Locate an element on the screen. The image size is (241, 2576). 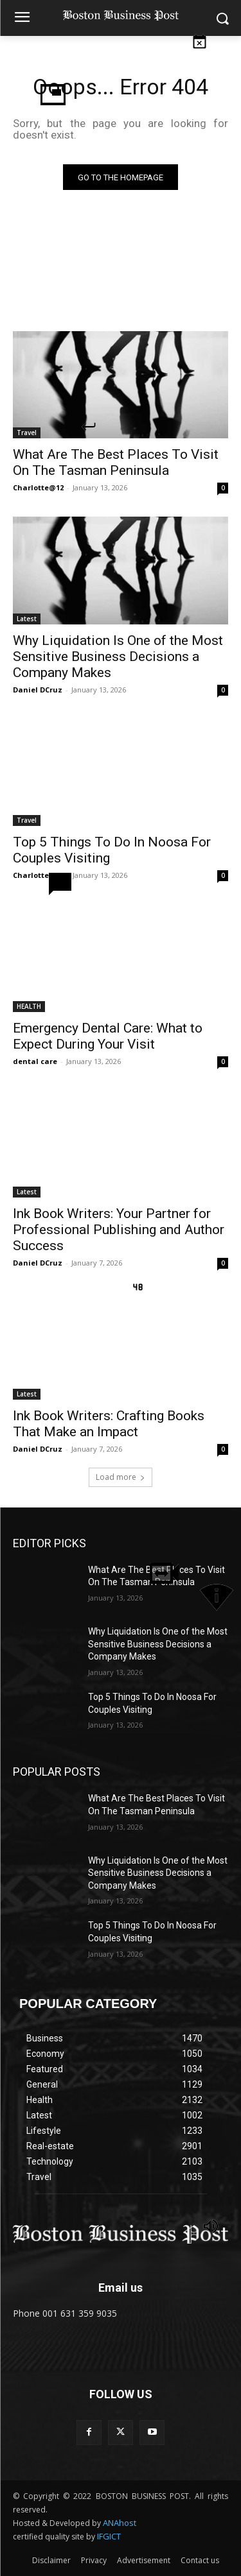
open a chat or messaging feature is located at coordinates (60, 884).